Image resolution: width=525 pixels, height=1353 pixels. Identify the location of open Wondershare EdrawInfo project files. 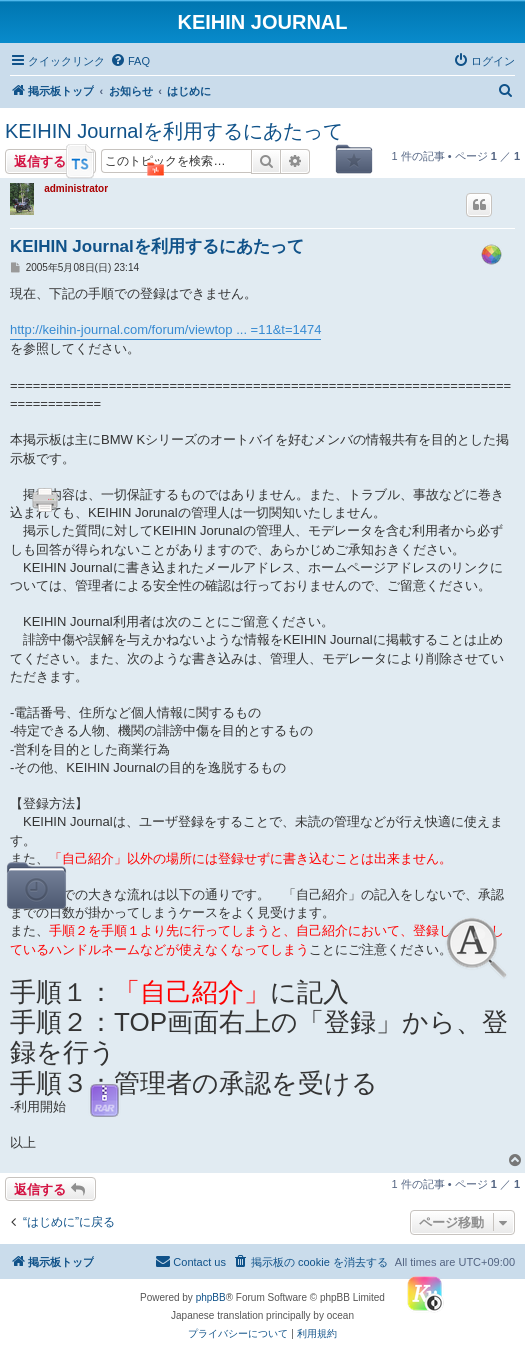
(155, 169).